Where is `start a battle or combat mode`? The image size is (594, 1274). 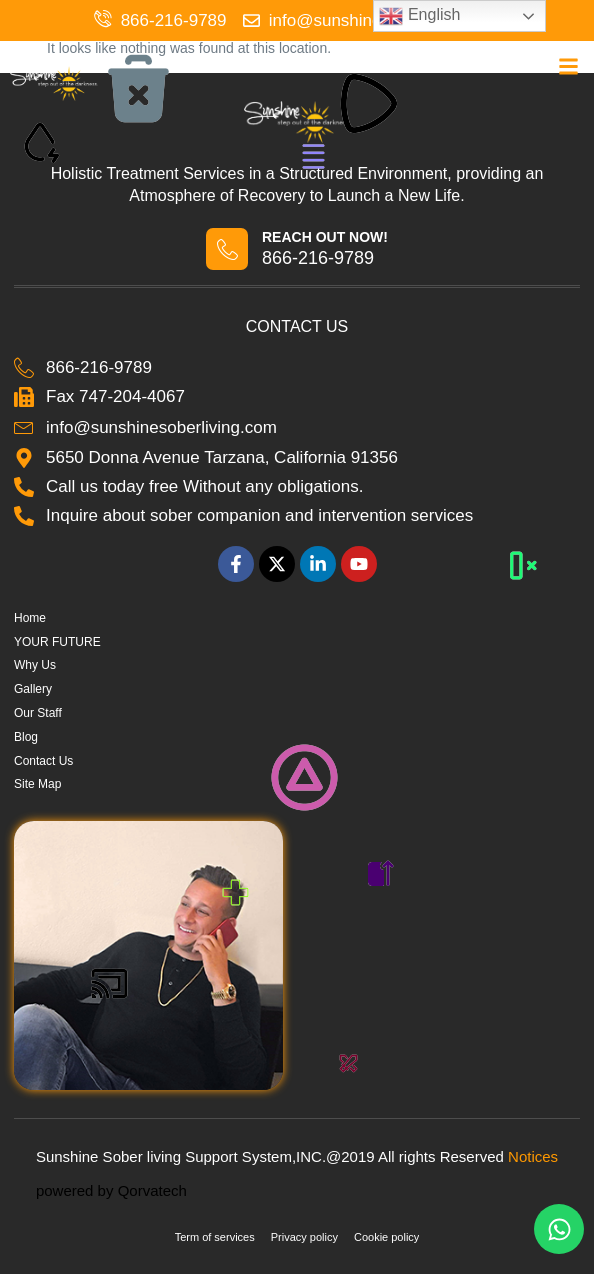
start a battle or combat mode is located at coordinates (348, 1063).